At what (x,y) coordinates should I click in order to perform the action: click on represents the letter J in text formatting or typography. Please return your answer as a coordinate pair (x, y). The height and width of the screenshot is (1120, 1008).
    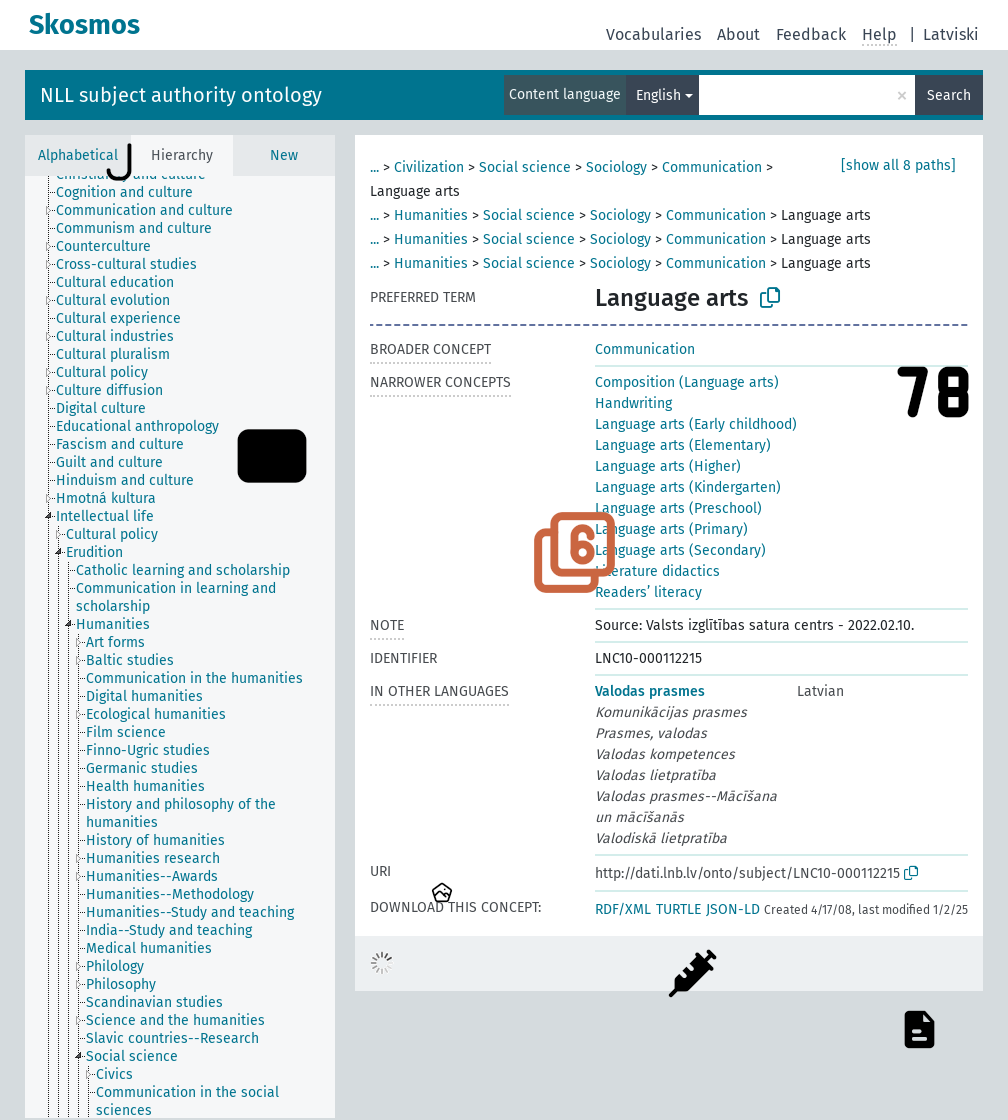
    Looking at the image, I should click on (119, 162).